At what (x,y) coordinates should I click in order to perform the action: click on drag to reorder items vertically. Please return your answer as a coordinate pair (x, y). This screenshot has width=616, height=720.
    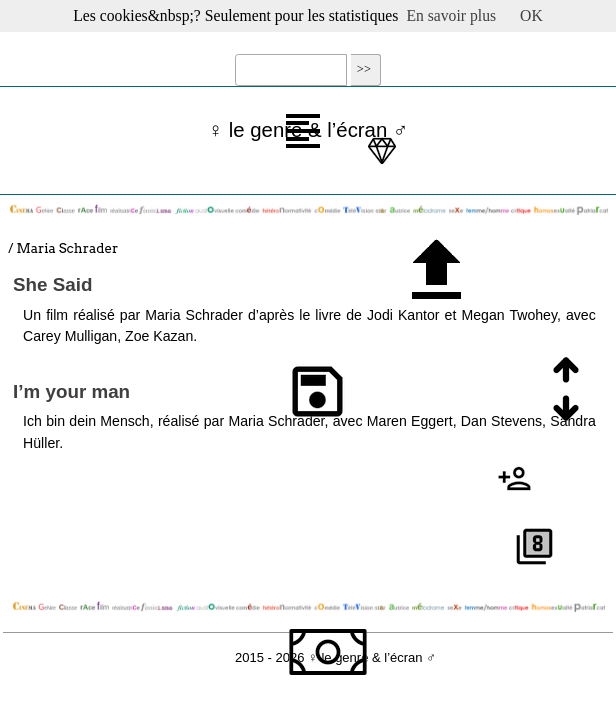
    Looking at the image, I should click on (566, 389).